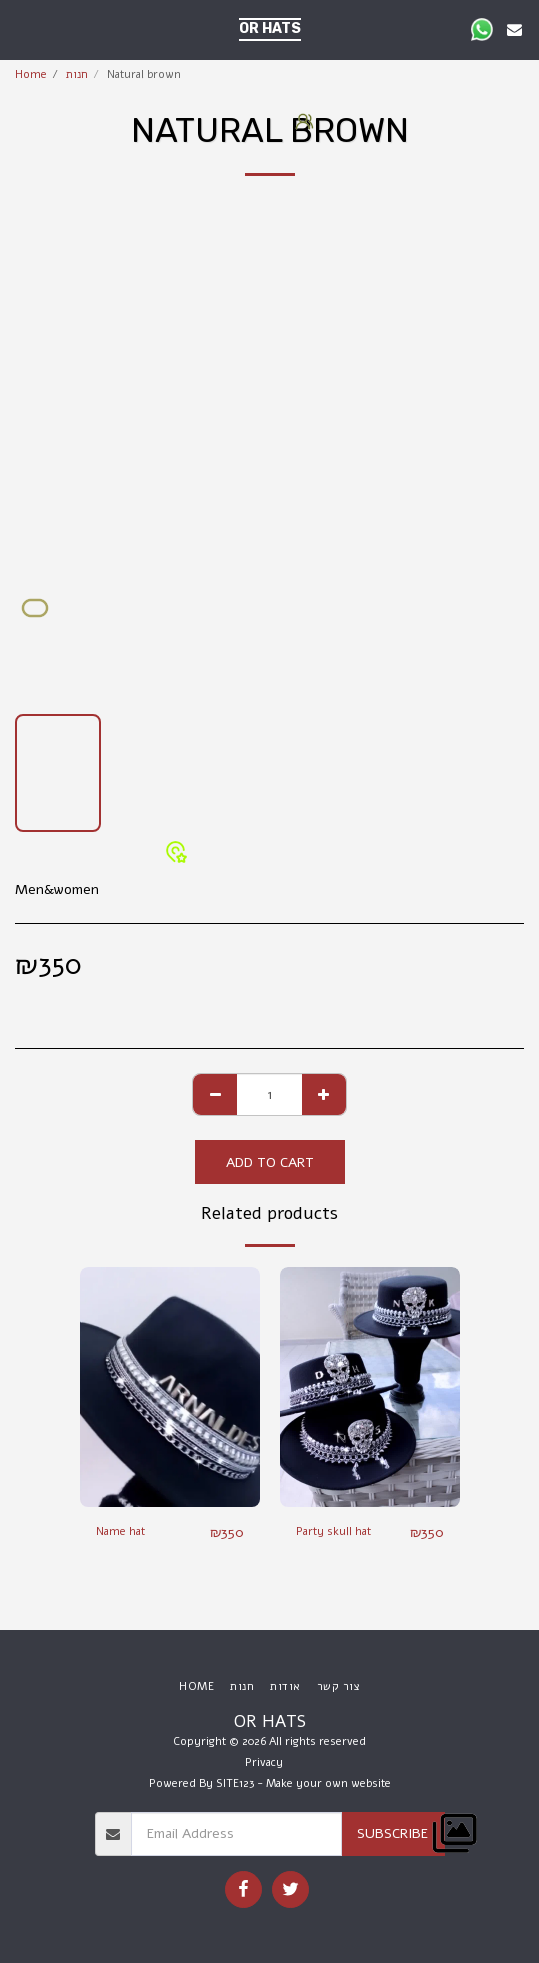  I want to click on view group members or team, so click(304, 121).